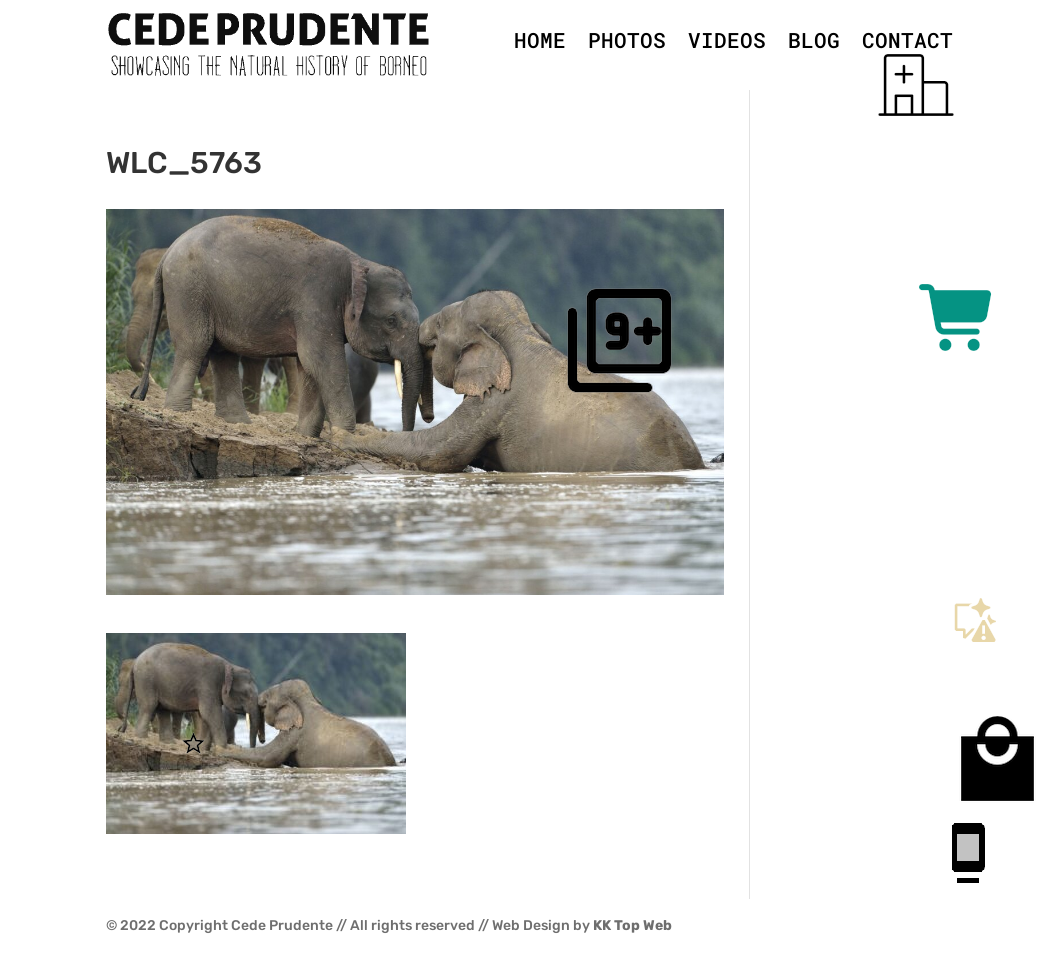  Describe the element at coordinates (959, 318) in the screenshot. I see `view your shopping cart` at that location.